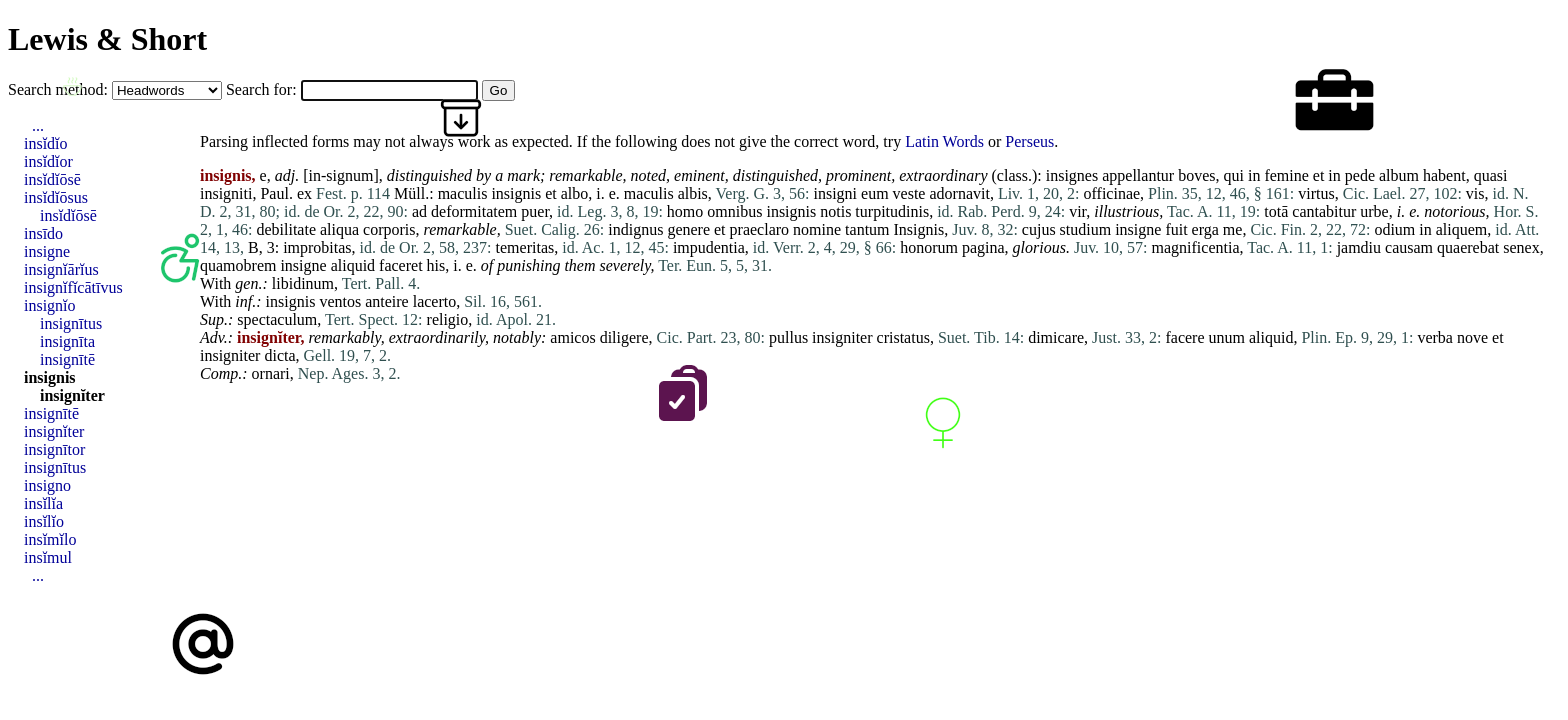  What do you see at coordinates (203, 644) in the screenshot?
I see `enter an email address` at bounding box center [203, 644].